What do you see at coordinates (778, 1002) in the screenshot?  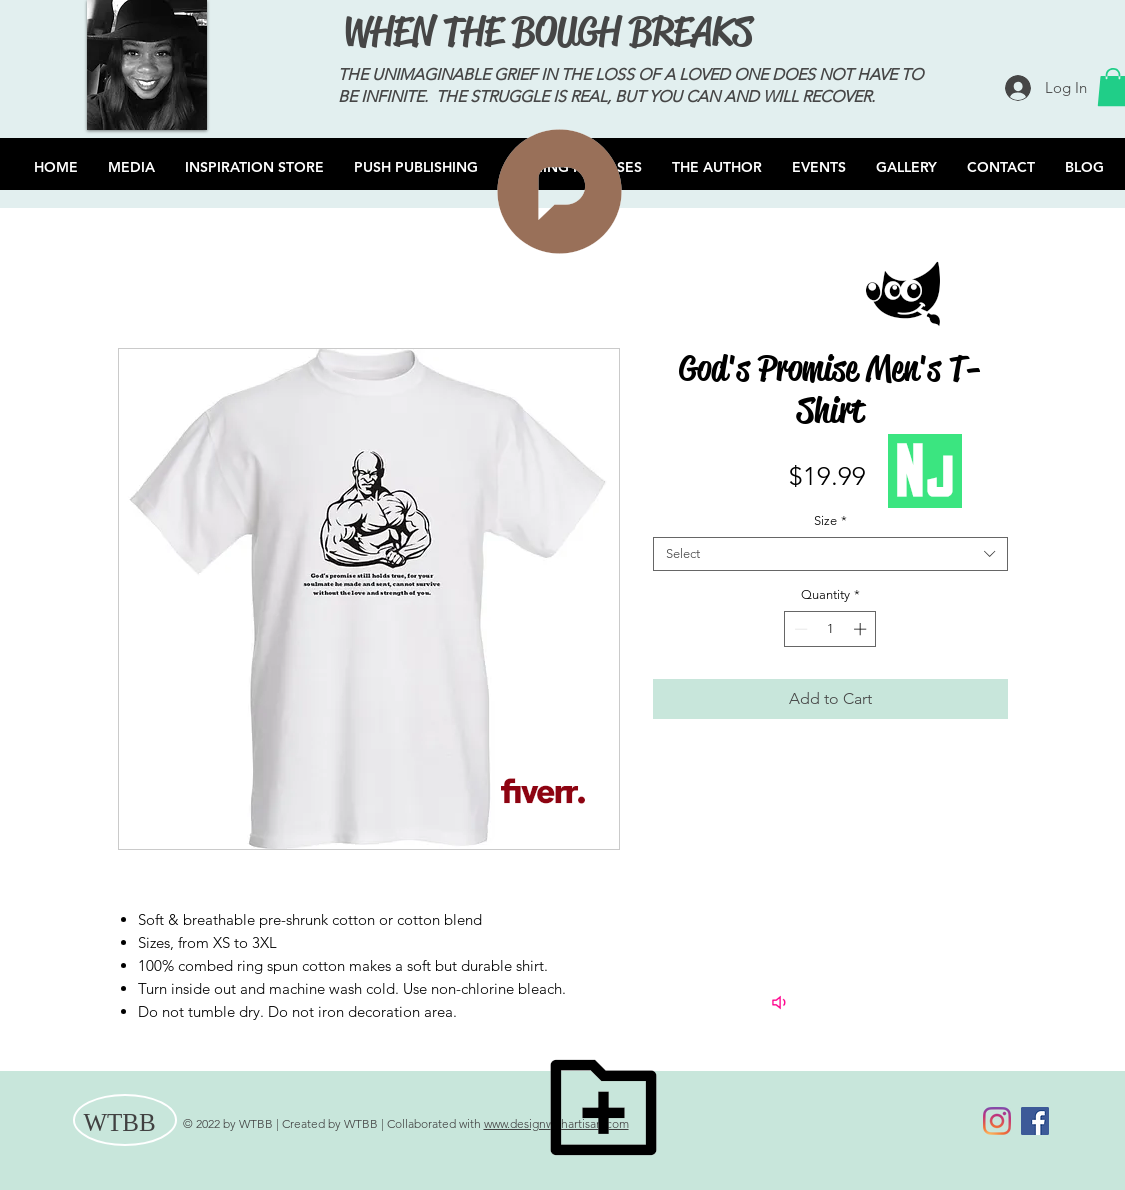 I see `decrease audio volume` at bounding box center [778, 1002].